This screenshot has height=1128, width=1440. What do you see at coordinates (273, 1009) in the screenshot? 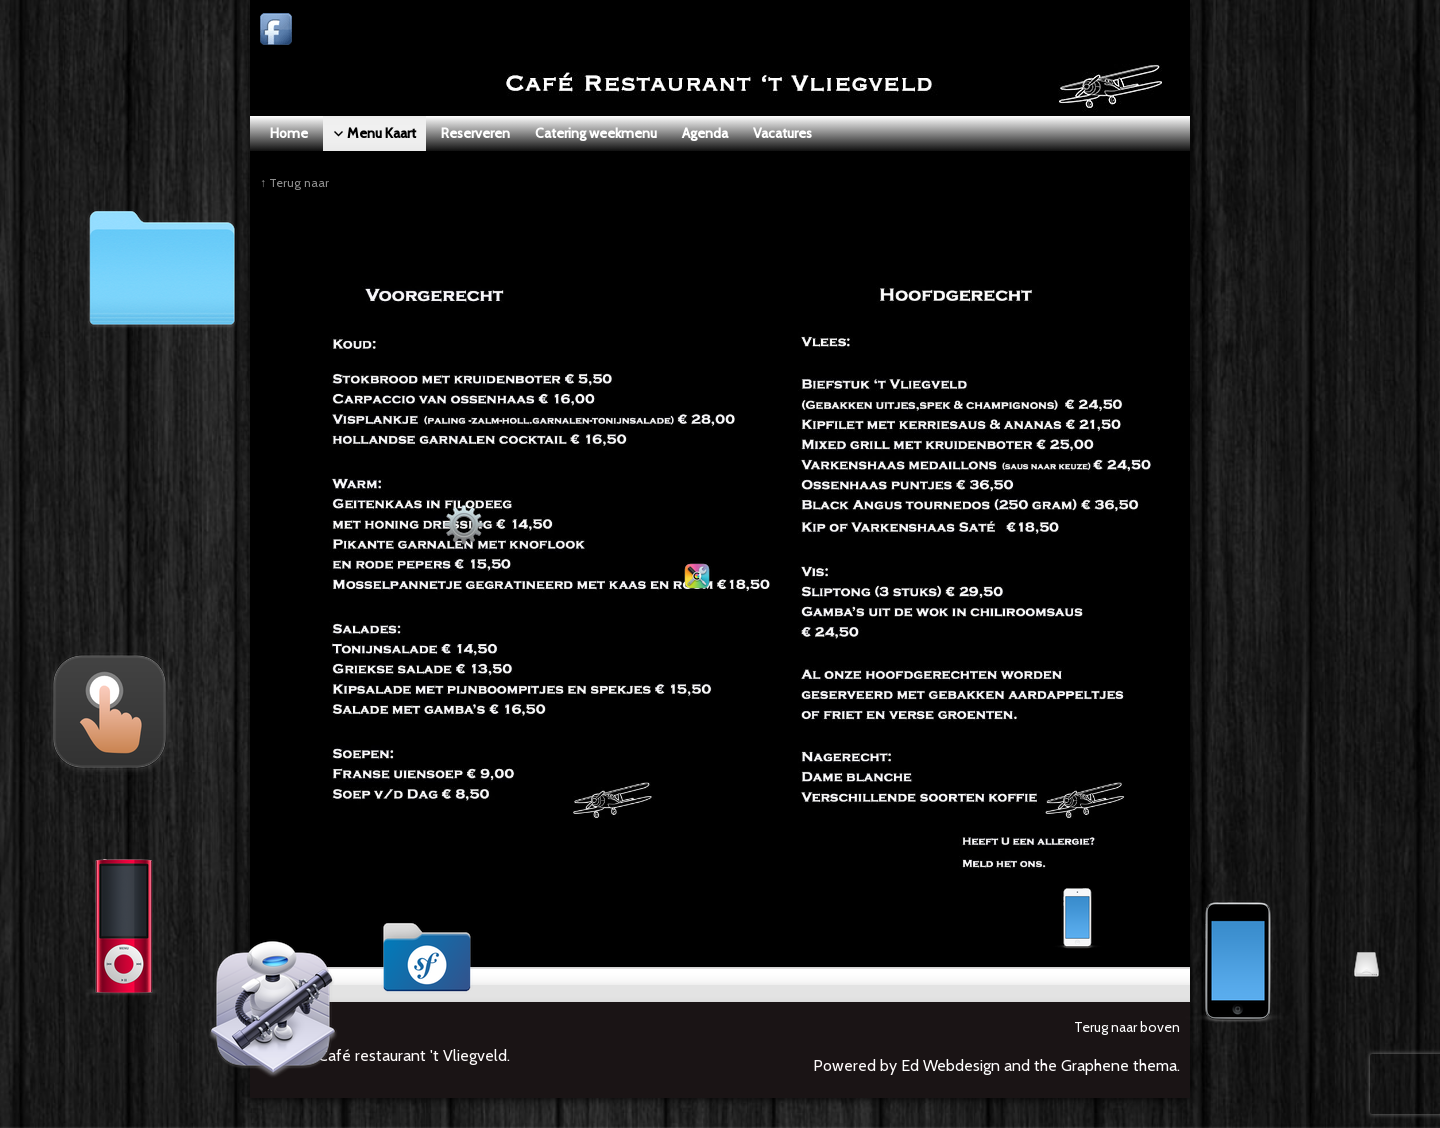
I see `launch automator to create automated workflows` at bounding box center [273, 1009].